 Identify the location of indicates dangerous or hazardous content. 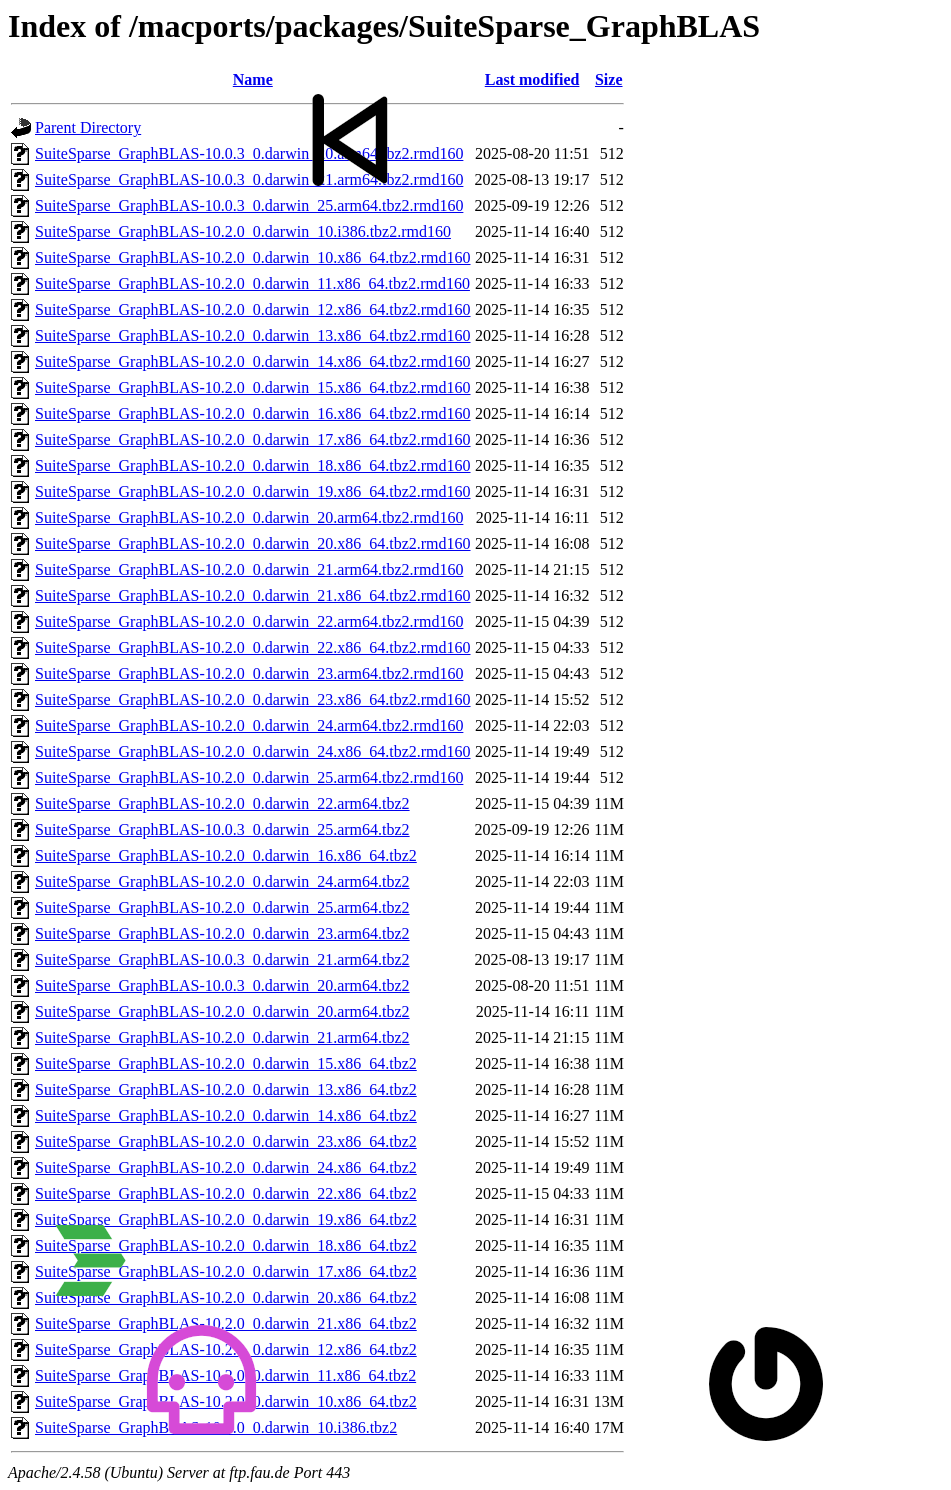
(201, 1379).